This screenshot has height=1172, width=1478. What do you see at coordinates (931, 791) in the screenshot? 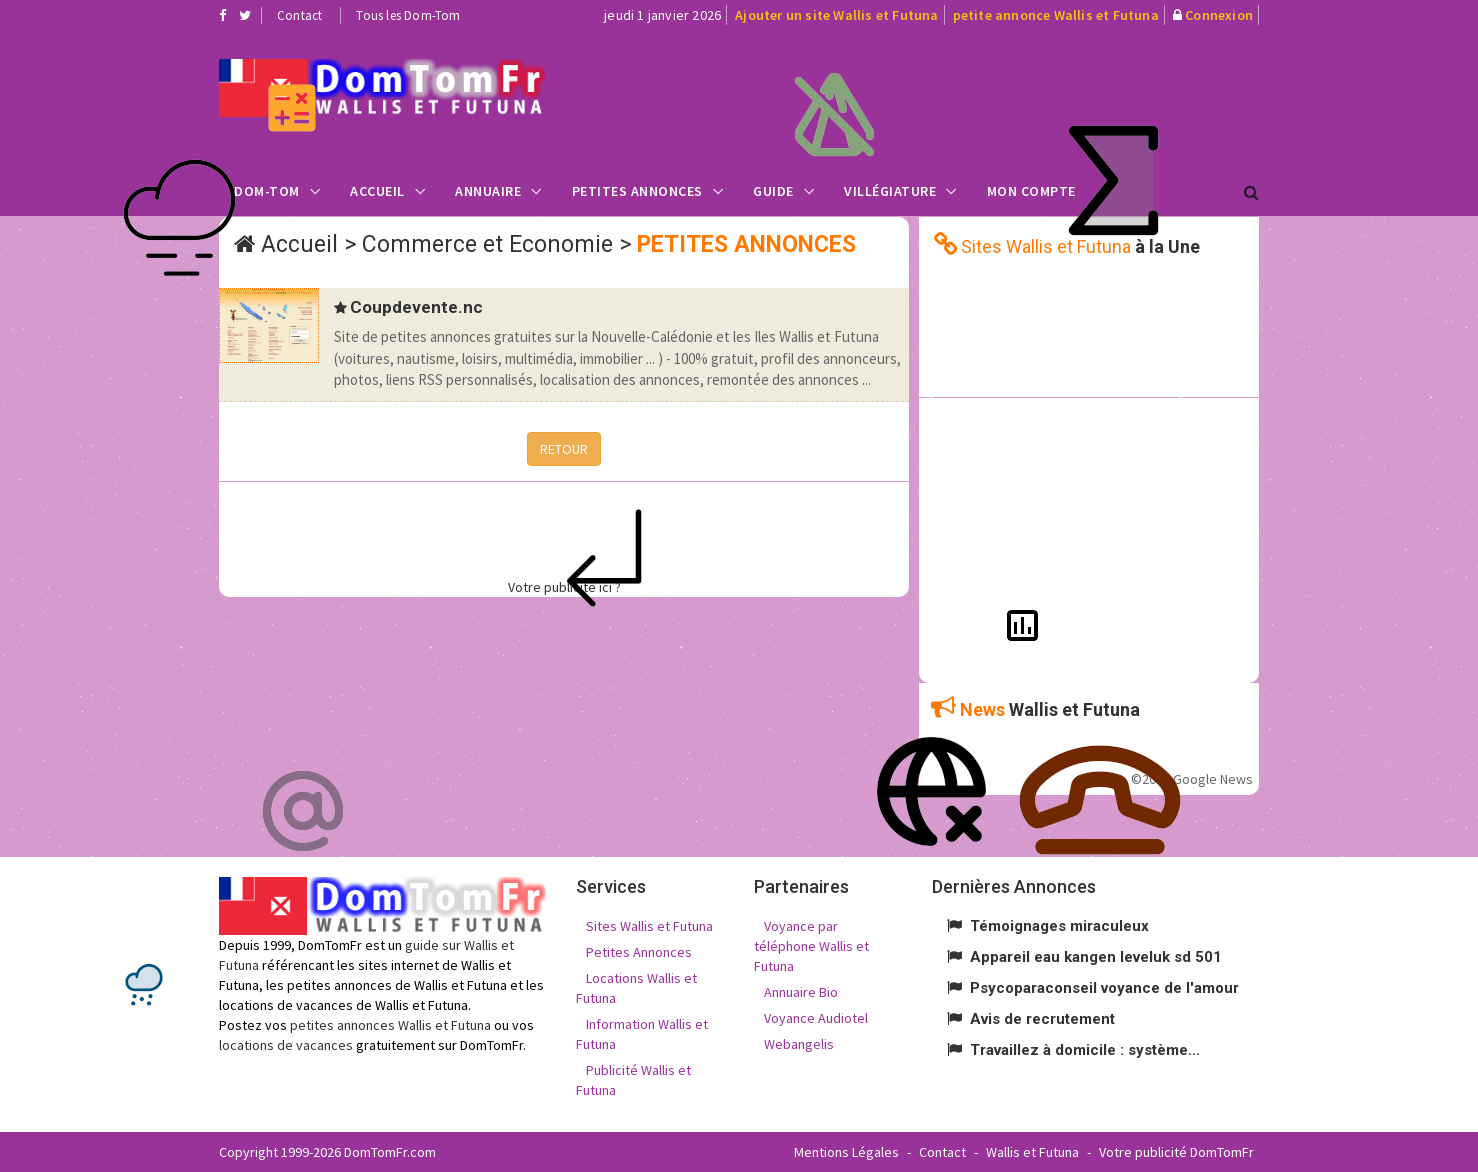
I see `no internet connection` at bounding box center [931, 791].